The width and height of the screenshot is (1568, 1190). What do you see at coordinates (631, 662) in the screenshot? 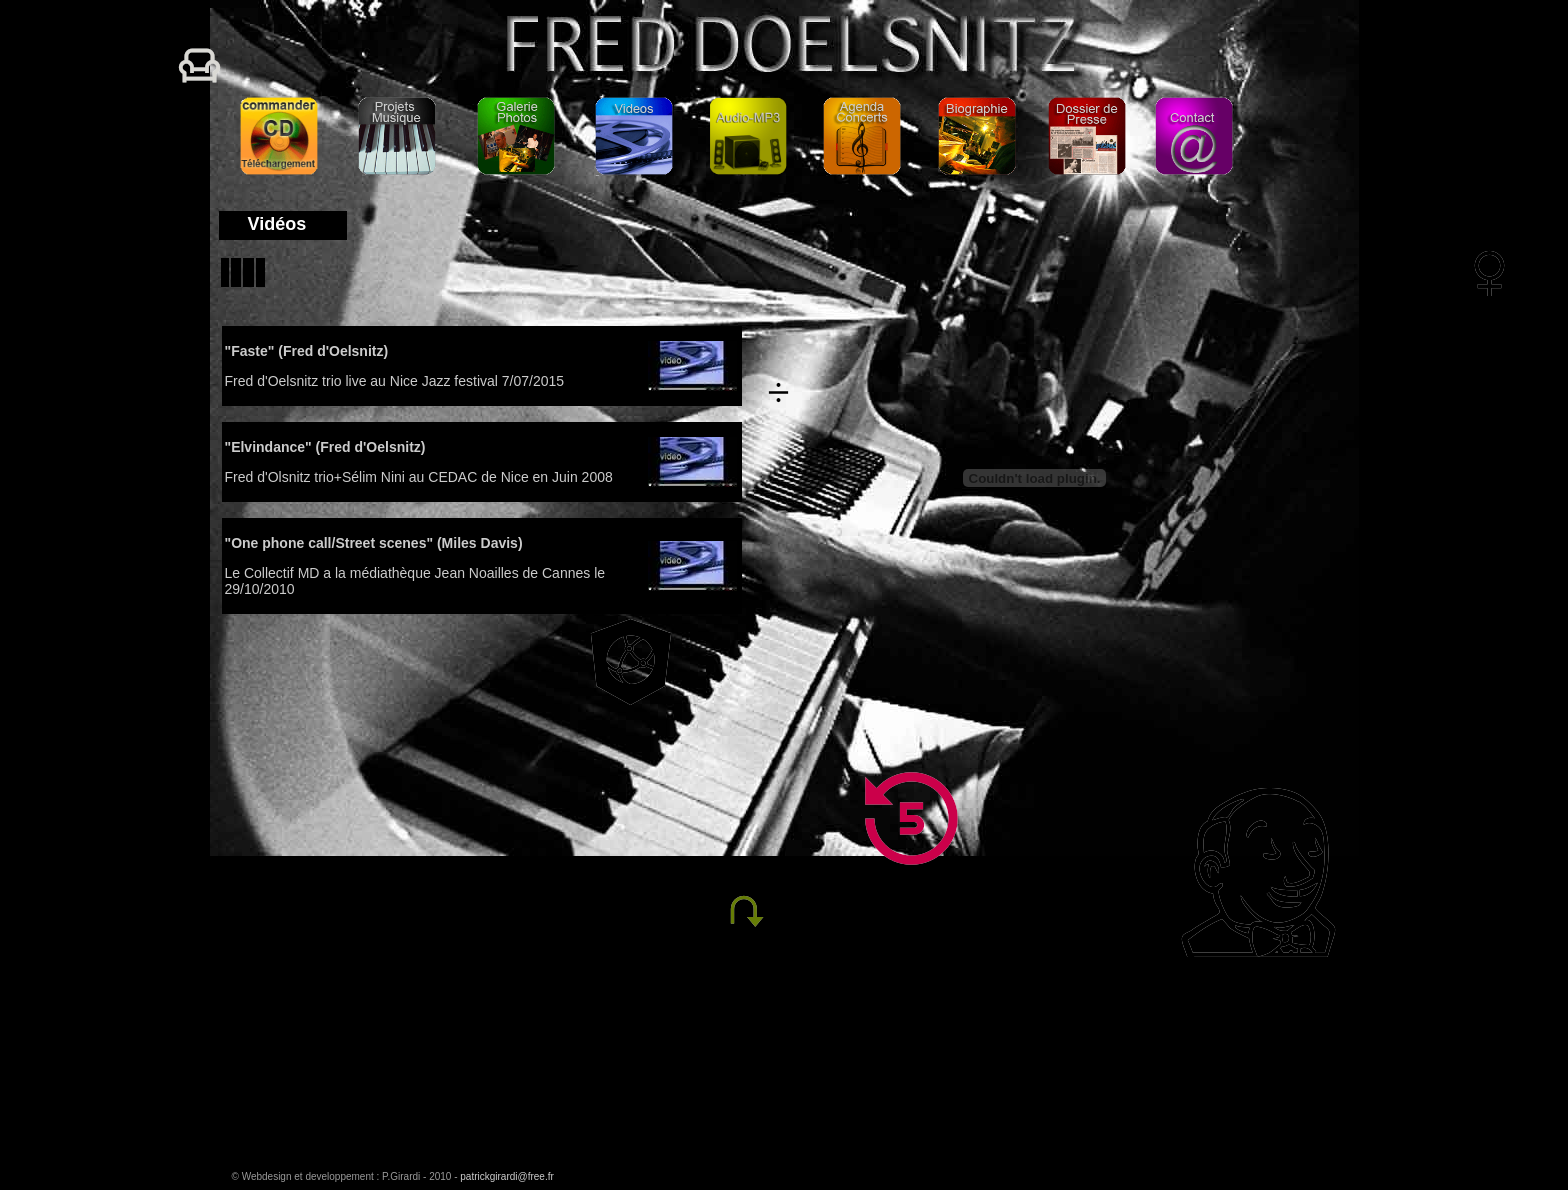
I see `jsDelivr CDN service logo` at bounding box center [631, 662].